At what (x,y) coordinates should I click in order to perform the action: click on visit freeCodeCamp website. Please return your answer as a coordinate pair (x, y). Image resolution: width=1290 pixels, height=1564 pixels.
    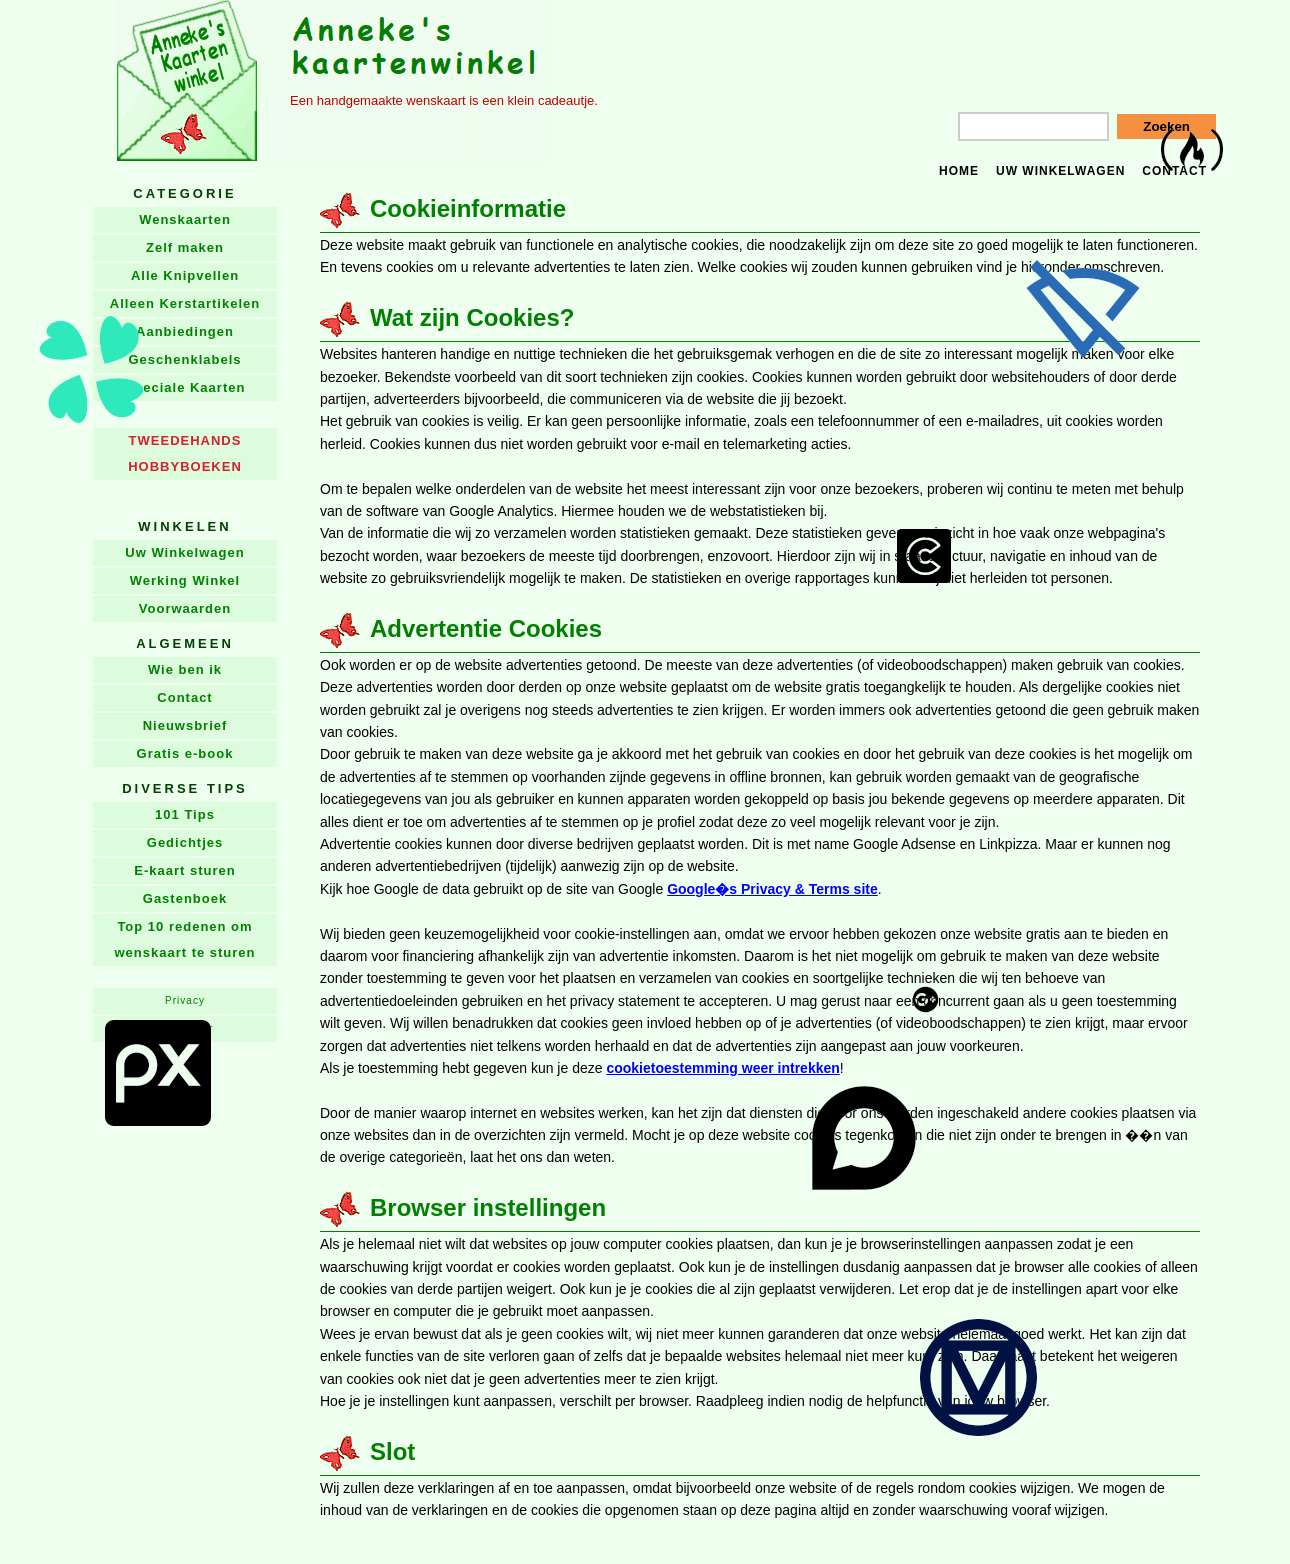
    Looking at the image, I should click on (1192, 150).